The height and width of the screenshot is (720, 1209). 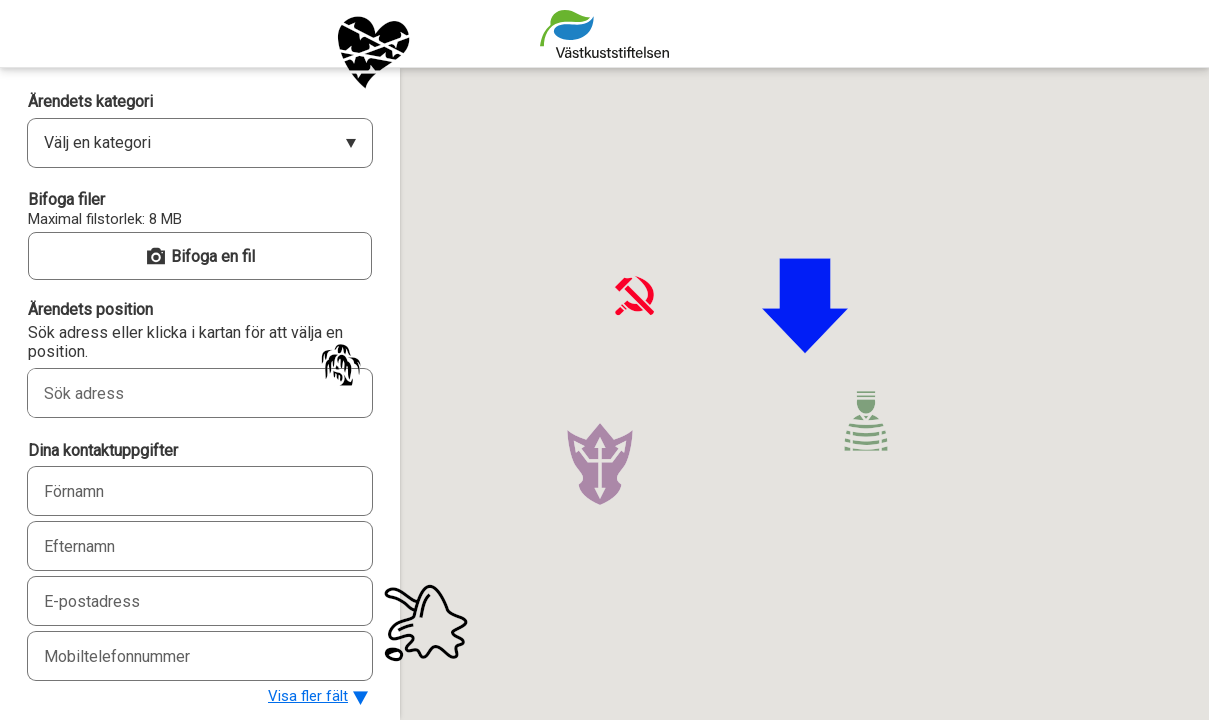 What do you see at coordinates (634, 295) in the screenshot?
I see `communist or socialist themed content or game faction` at bounding box center [634, 295].